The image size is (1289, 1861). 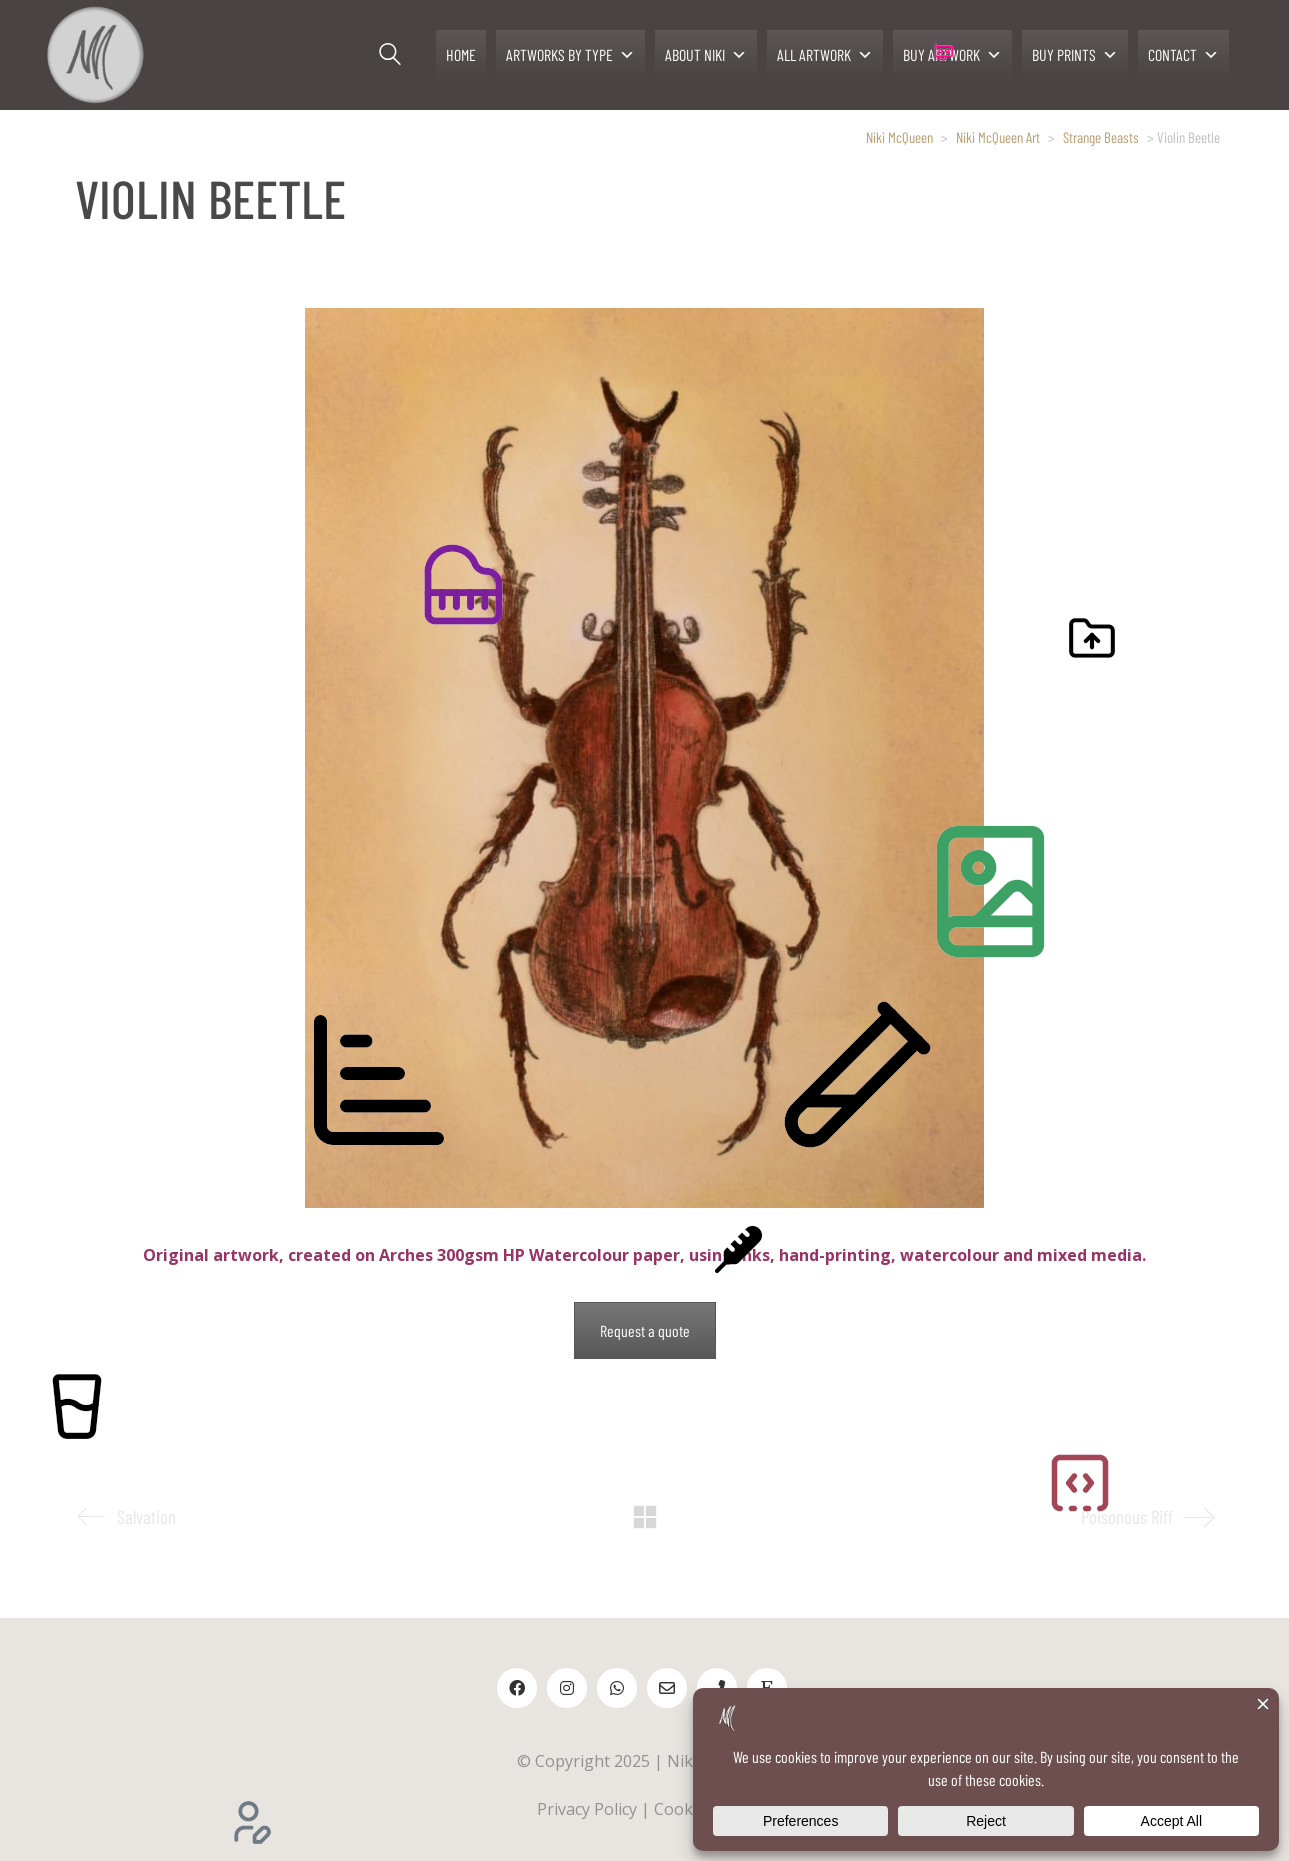 What do you see at coordinates (1080, 1483) in the screenshot?
I see `embed code snippet in a container` at bounding box center [1080, 1483].